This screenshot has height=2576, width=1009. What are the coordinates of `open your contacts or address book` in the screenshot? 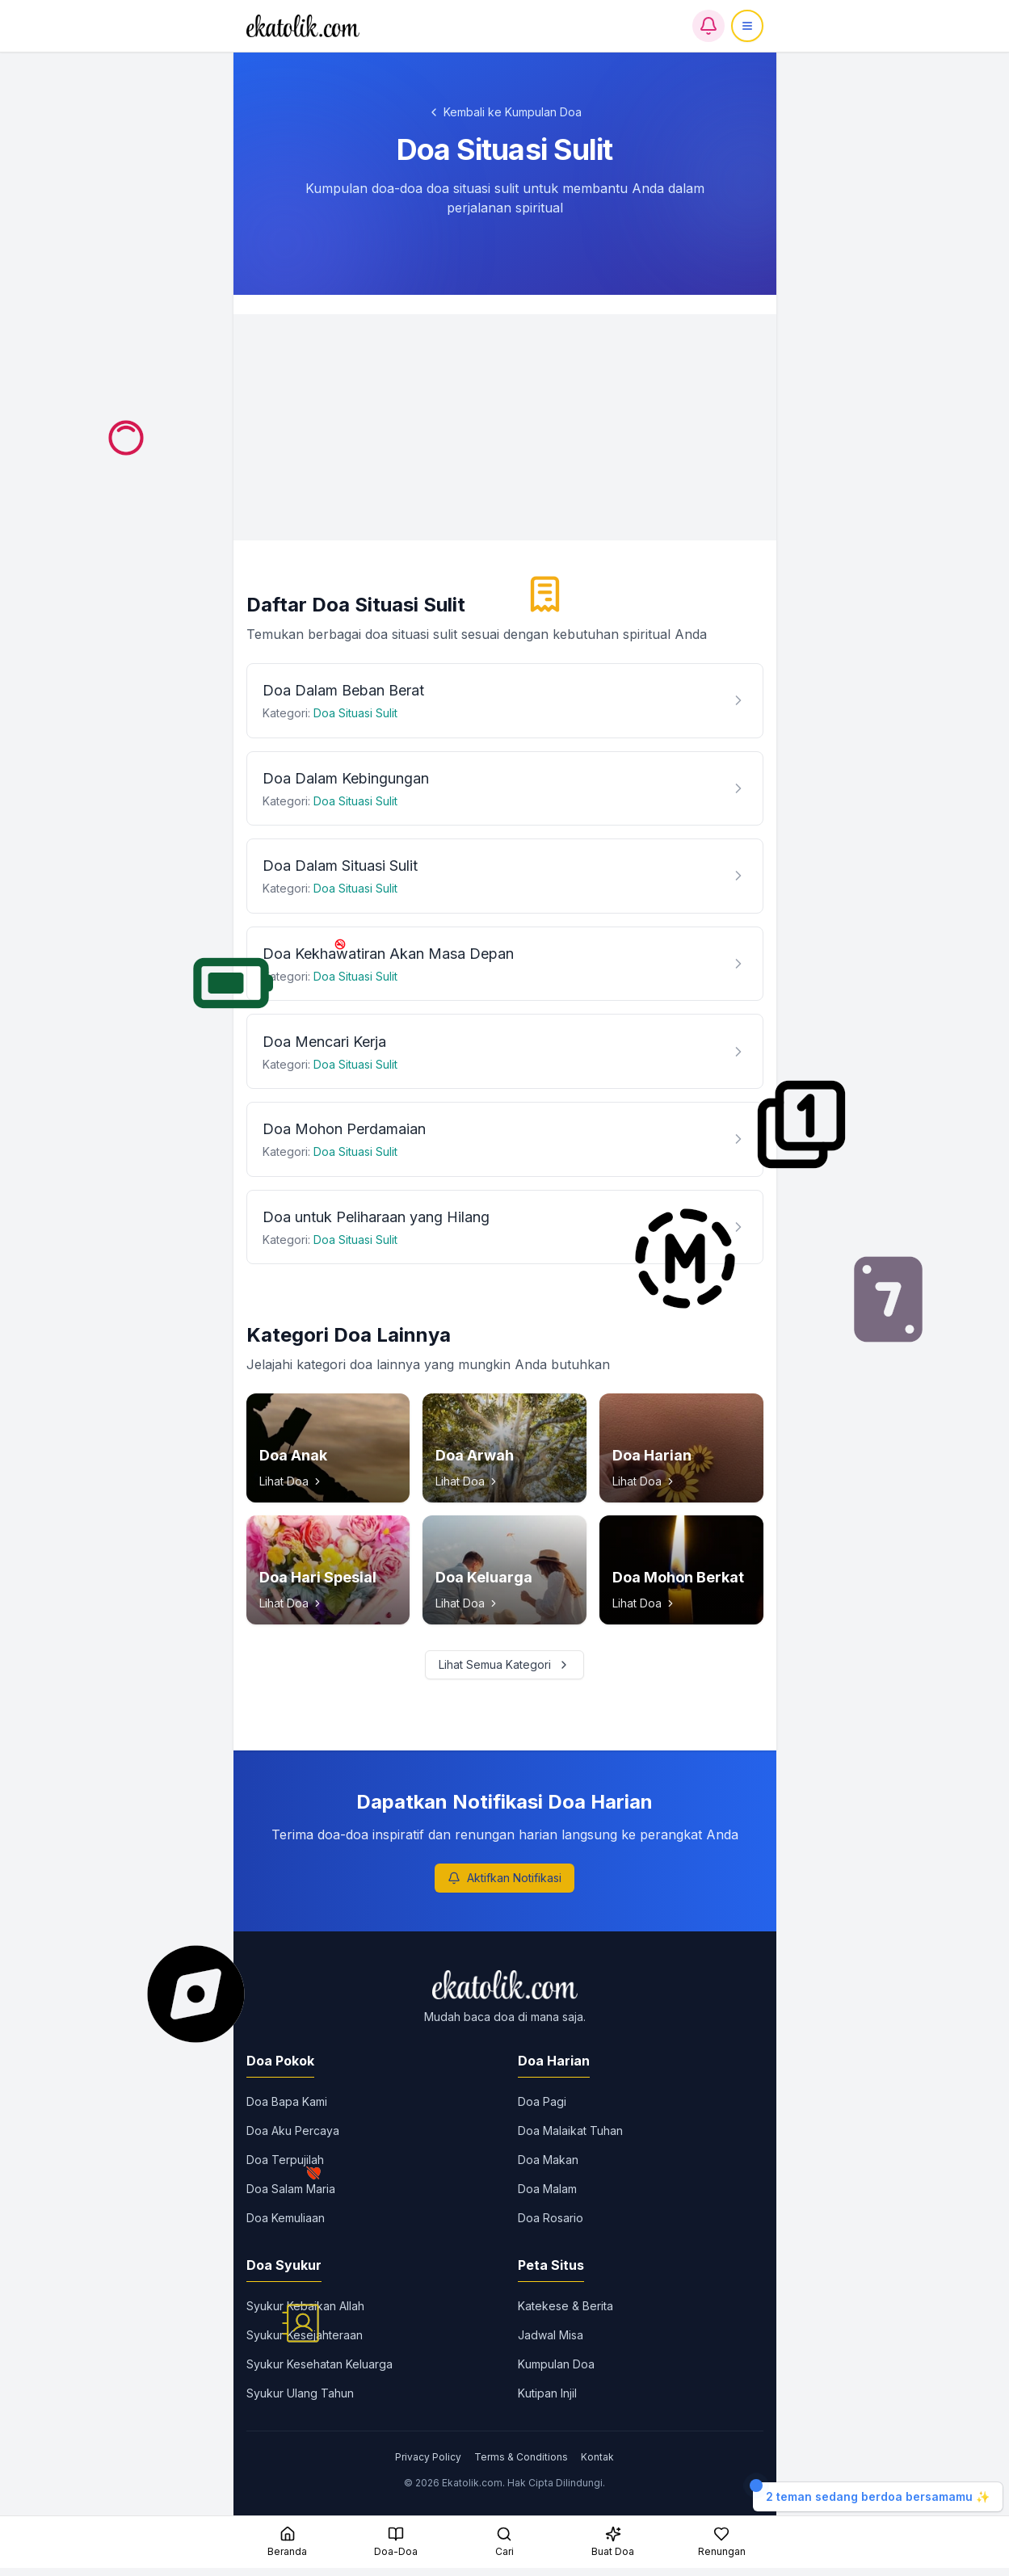 It's located at (301, 2323).